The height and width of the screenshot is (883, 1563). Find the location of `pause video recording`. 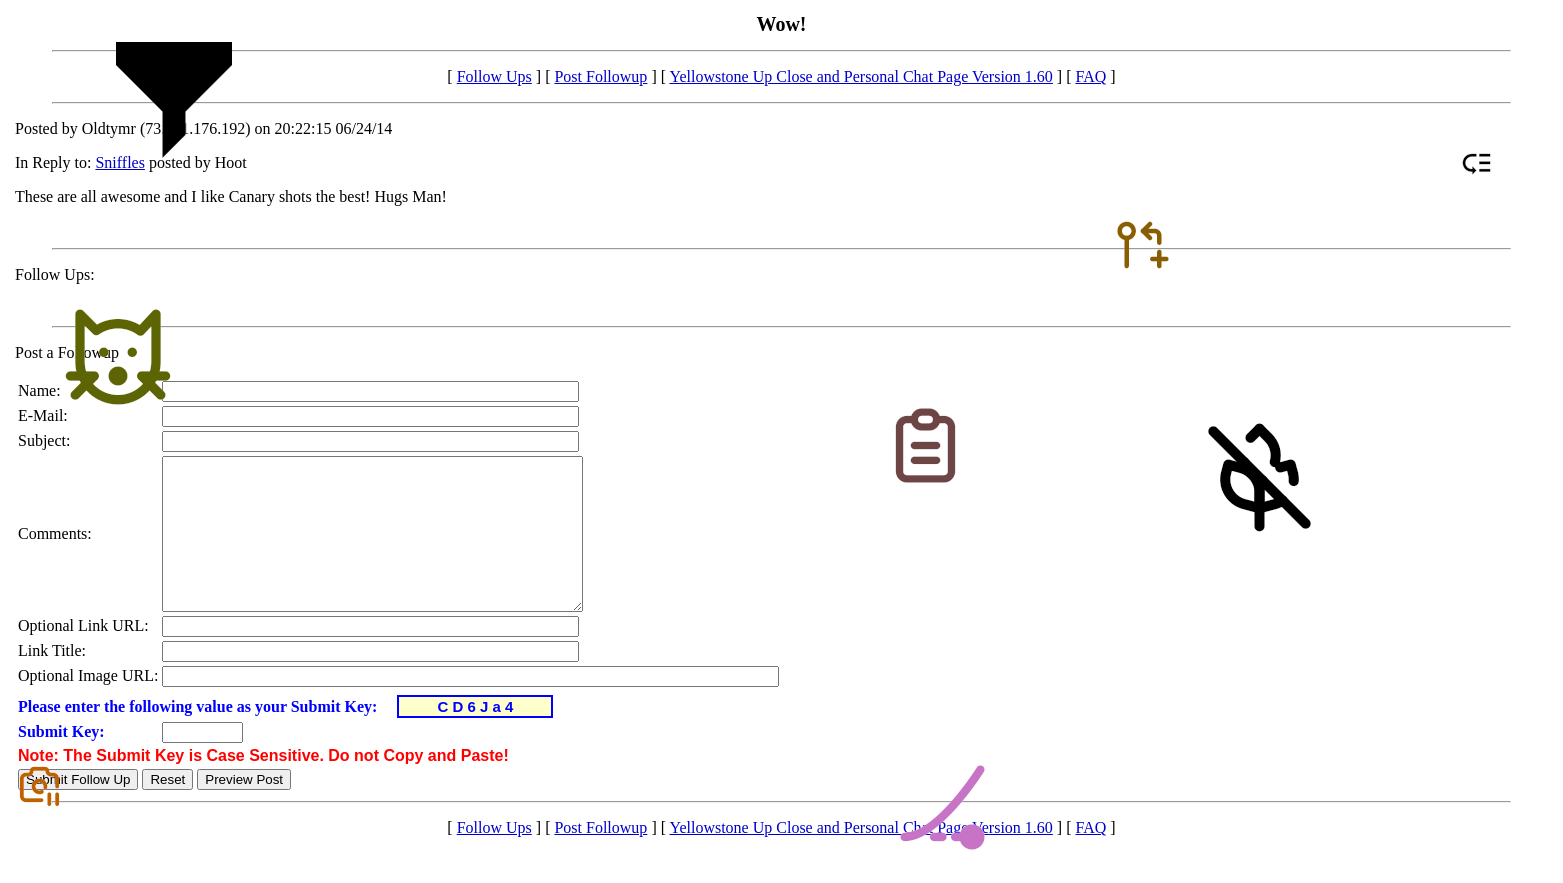

pause video recording is located at coordinates (39, 784).